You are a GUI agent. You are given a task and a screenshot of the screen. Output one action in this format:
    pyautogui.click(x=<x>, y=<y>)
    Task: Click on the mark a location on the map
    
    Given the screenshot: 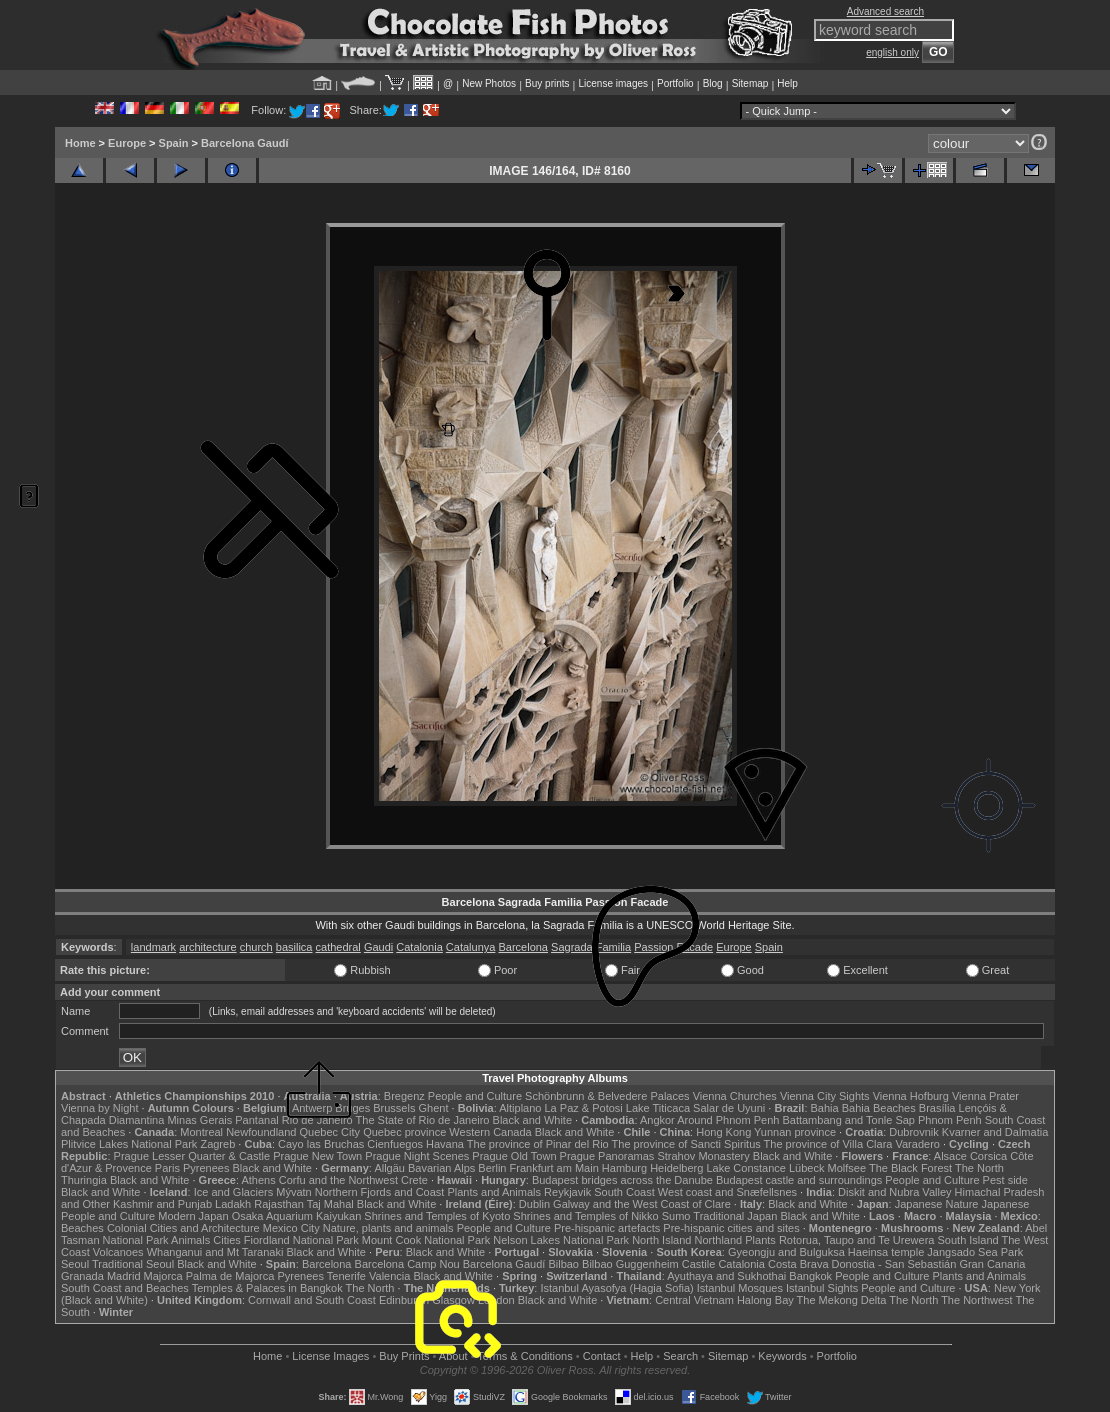 What is the action you would take?
    pyautogui.click(x=547, y=295)
    